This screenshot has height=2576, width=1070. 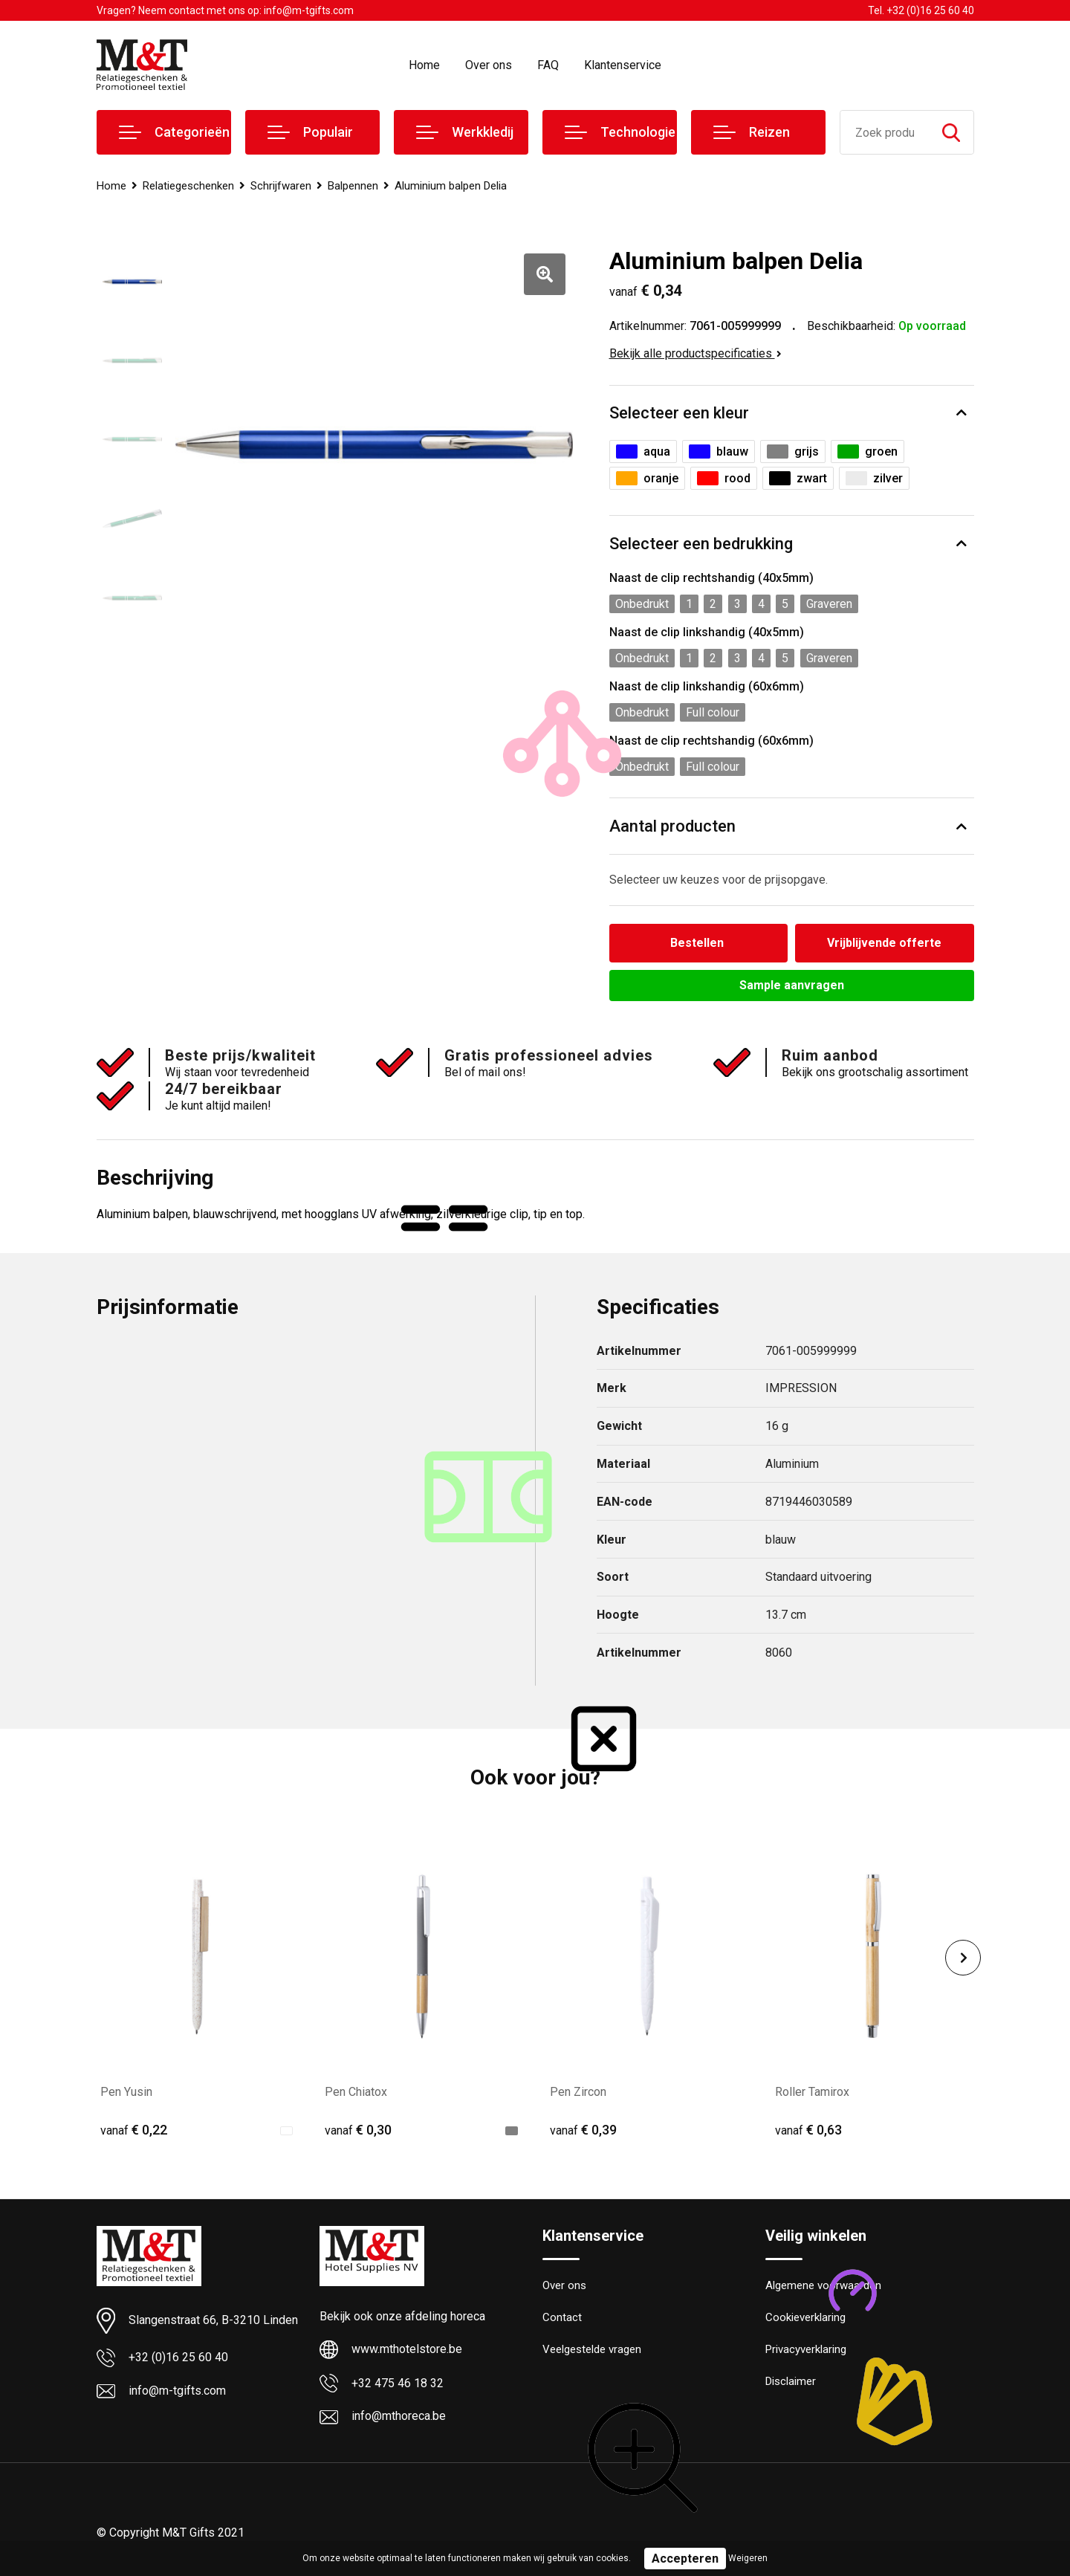 I want to click on indicates equality or comparison between values, so click(x=444, y=1218).